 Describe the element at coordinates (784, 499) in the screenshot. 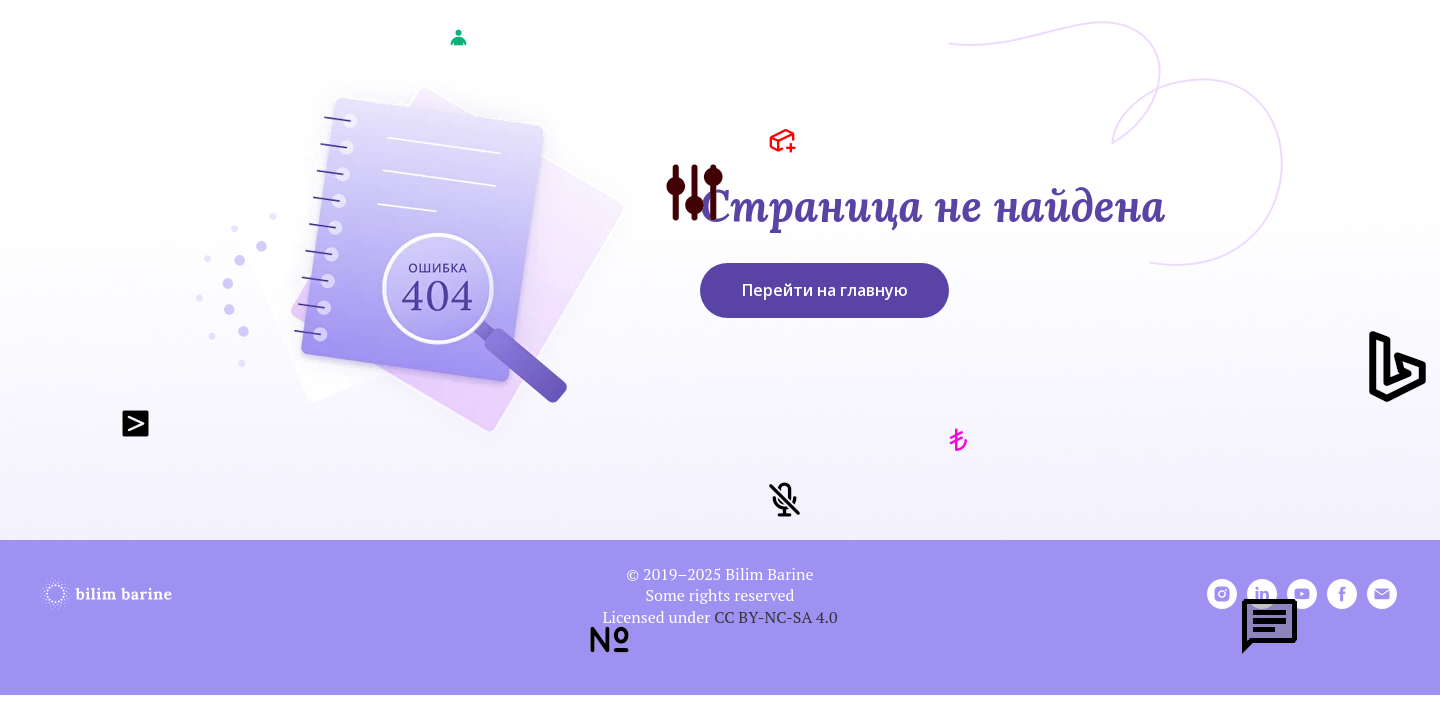

I see `mute your microphone` at that location.